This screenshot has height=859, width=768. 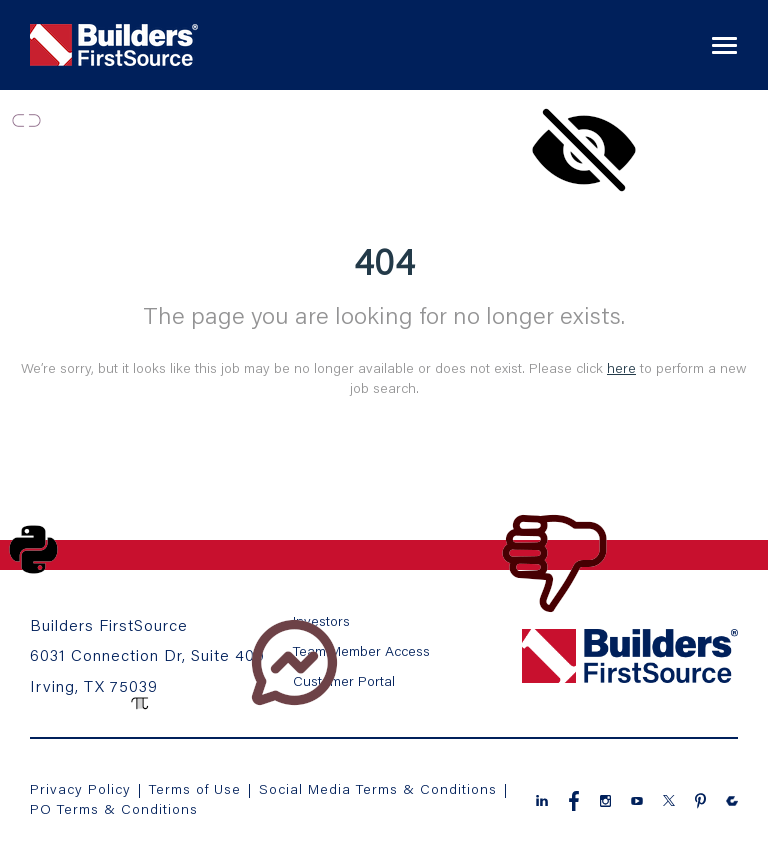 What do you see at coordinates (140, 703) in the screenshot?
I see `access mathematical or scientific calculator functions` at bounding box center [140, 703].